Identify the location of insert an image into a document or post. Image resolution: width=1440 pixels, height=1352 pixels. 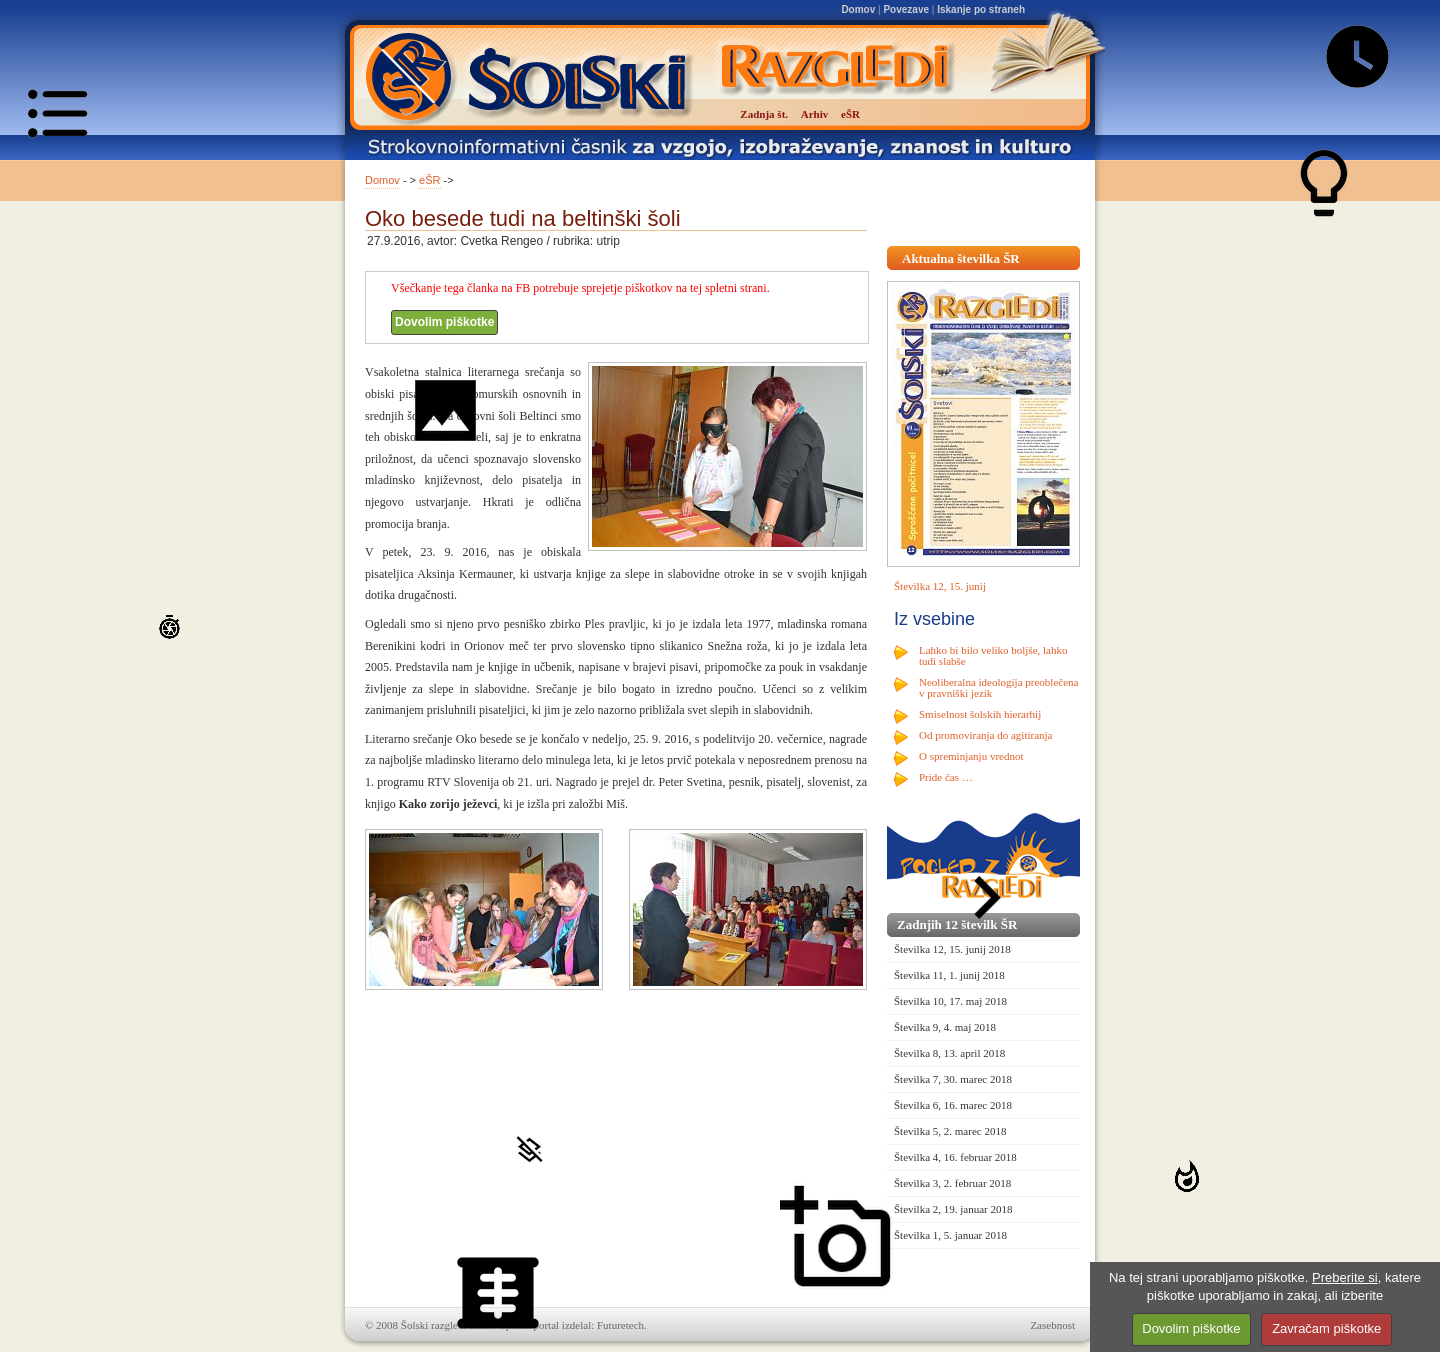
(445, 410).